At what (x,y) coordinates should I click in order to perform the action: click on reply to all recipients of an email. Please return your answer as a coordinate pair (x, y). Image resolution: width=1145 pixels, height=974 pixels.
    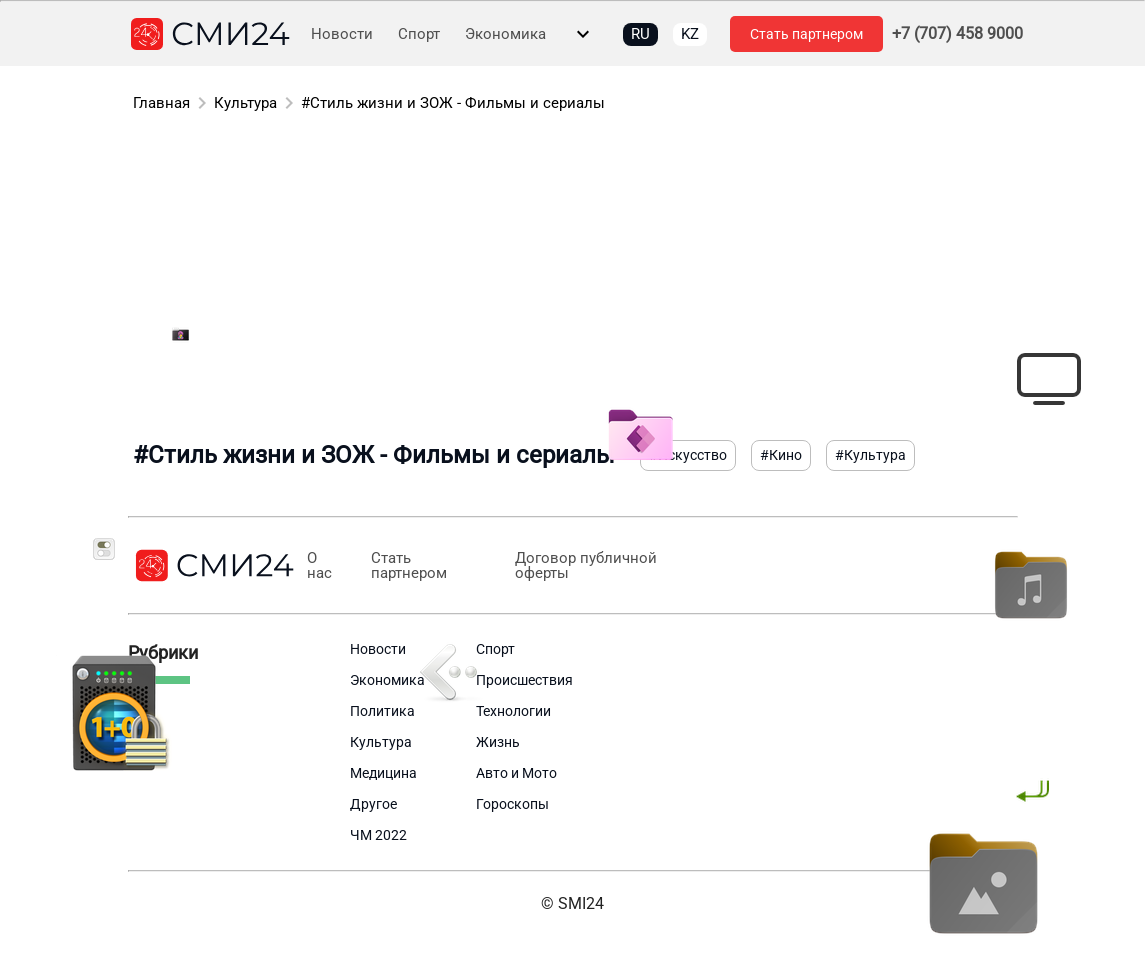
    Looking at the image, I should click on (1032, 789).